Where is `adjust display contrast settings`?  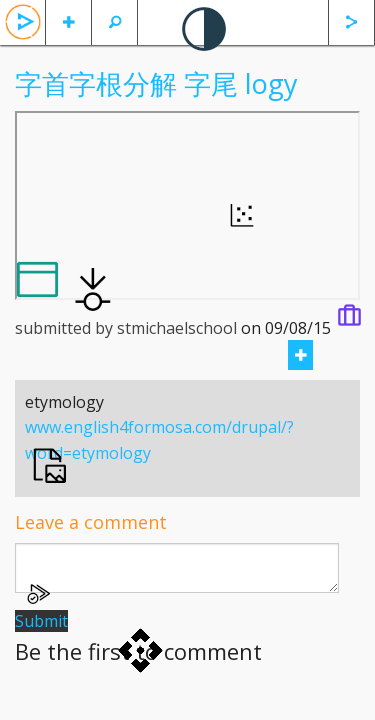 adjust display contrast settings is located at coordinates (204, 29).